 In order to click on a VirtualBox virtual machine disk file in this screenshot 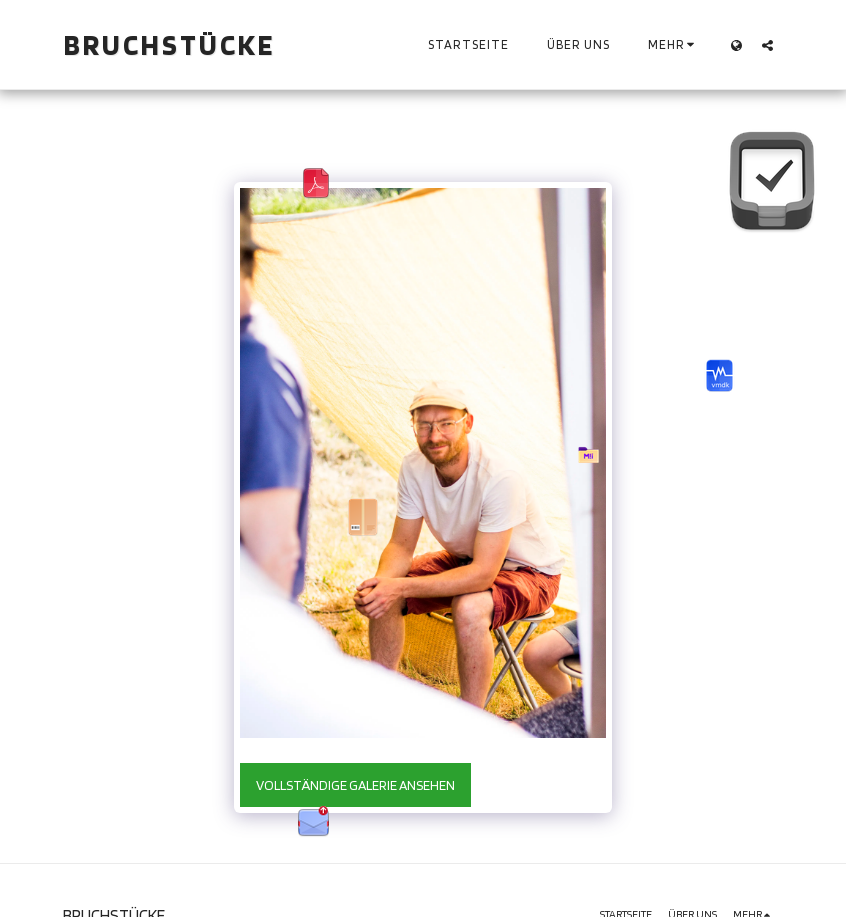, I will do `click(719, 375)`.